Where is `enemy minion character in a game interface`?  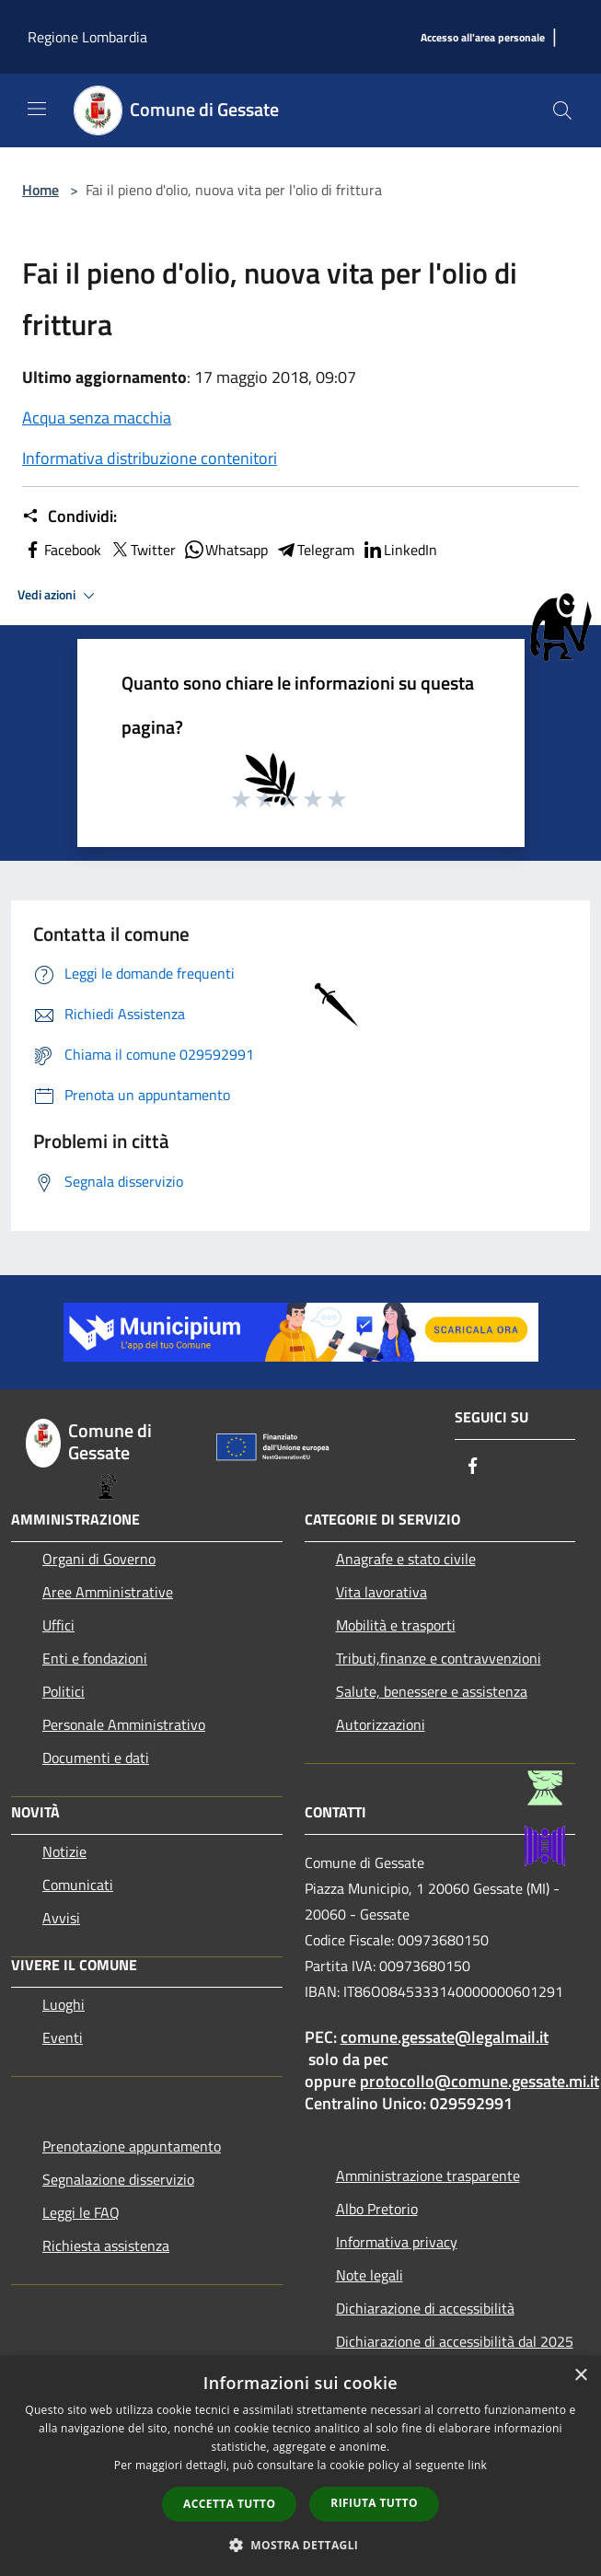 enemy minion character in a game interface is located at coordinates (561, 627).